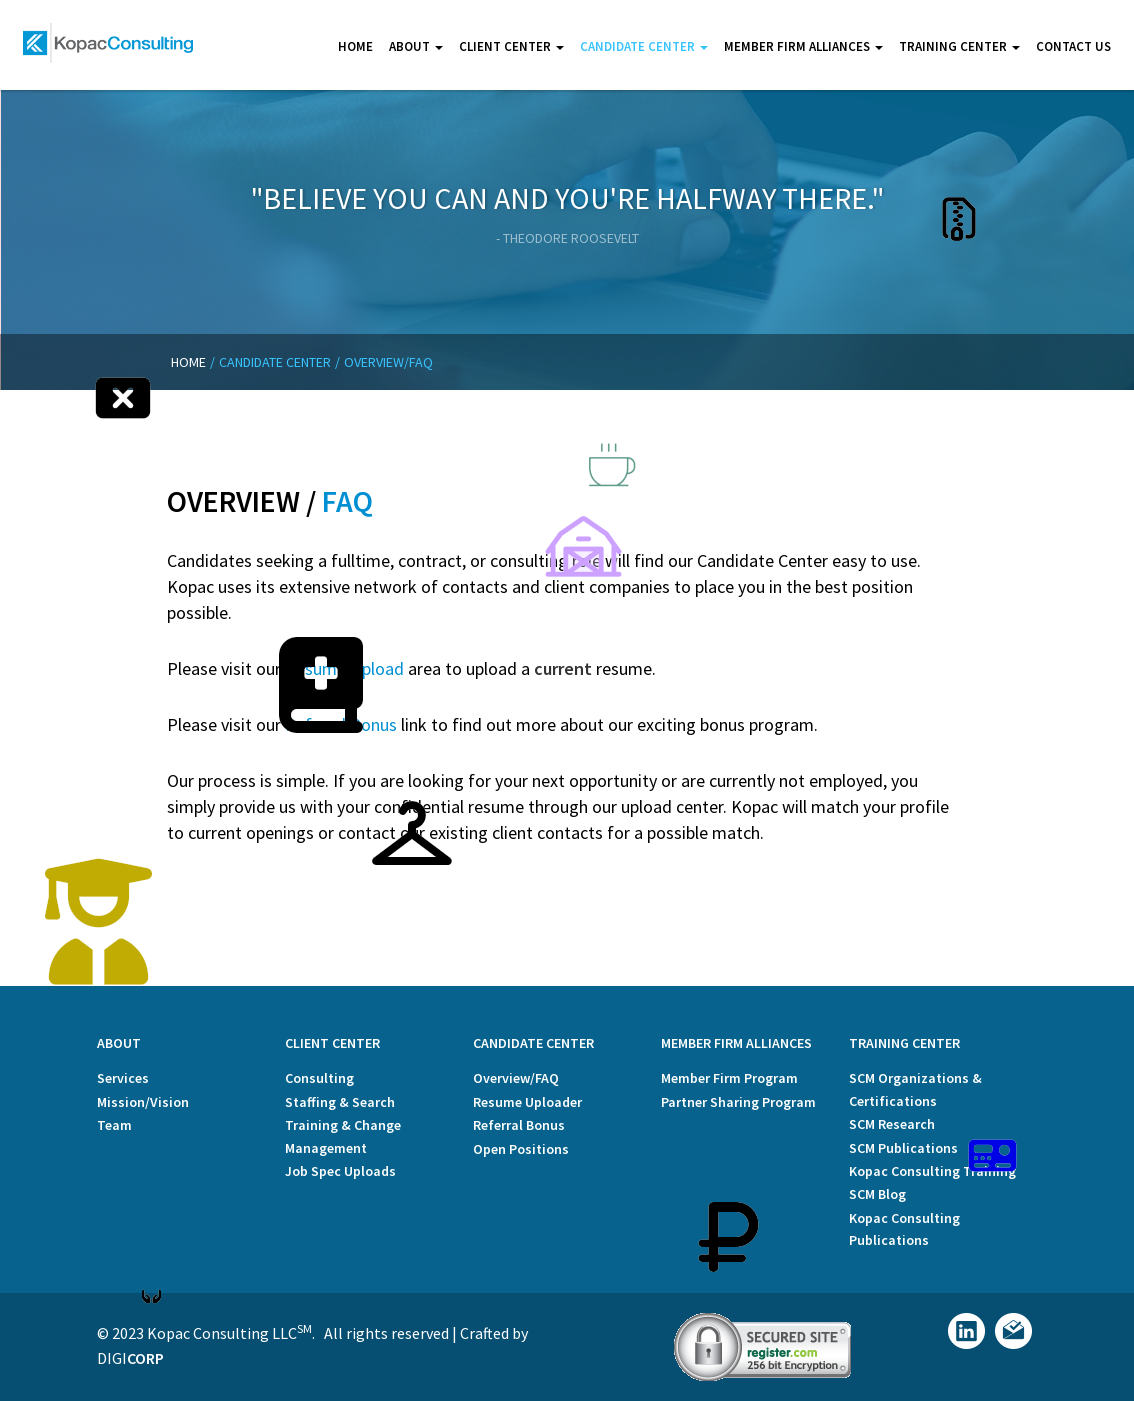  I want to click on view student or graduate profile, so click(98, 923).